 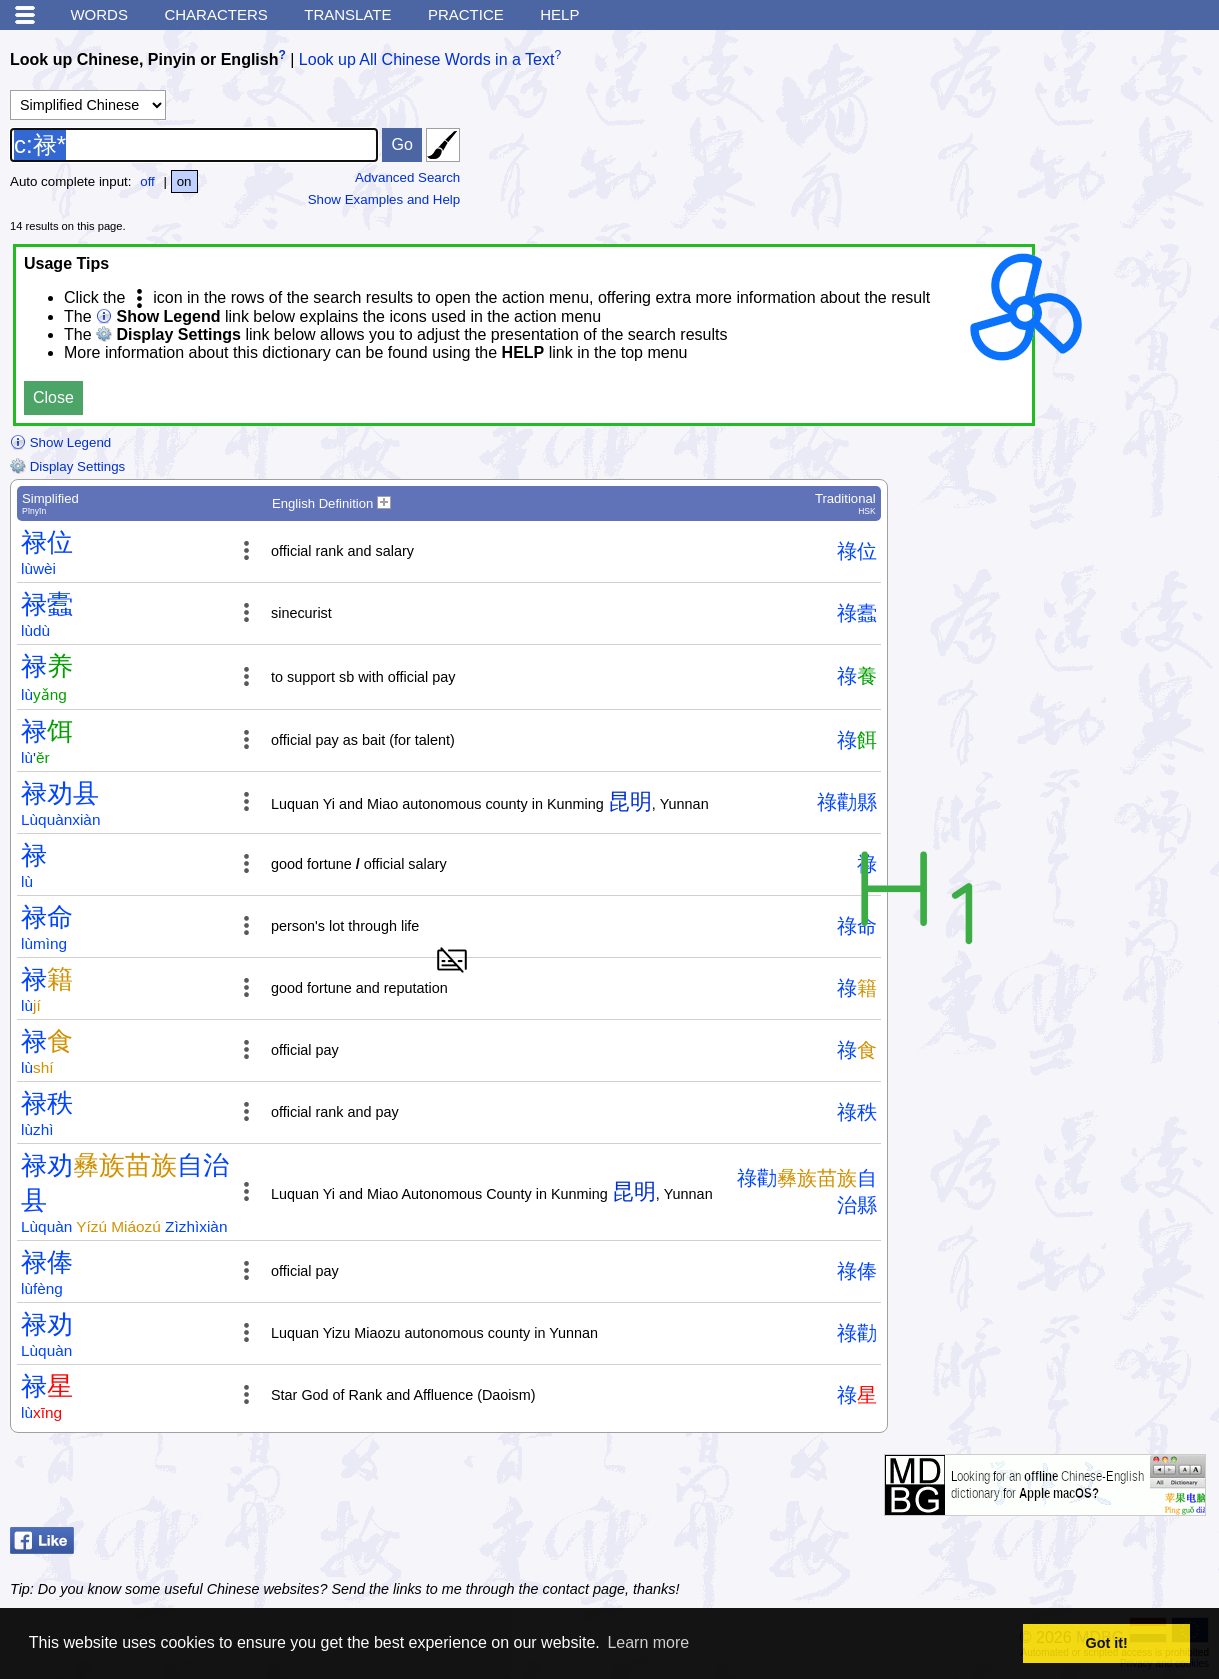 I want to click on format text as heading level 1, so click(x=914, y=895).